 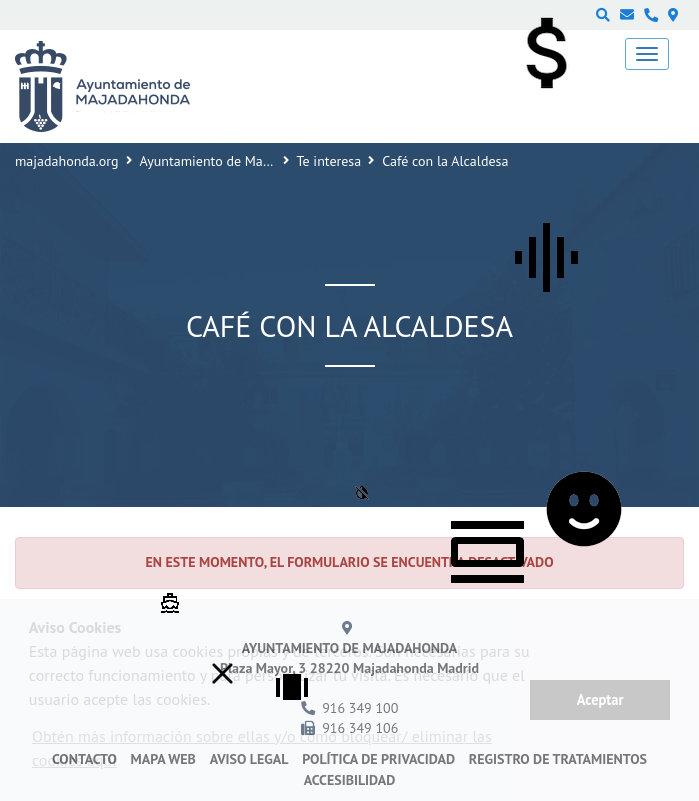 I want to click on access audio equalizer settings, so click(x=546, y=257).